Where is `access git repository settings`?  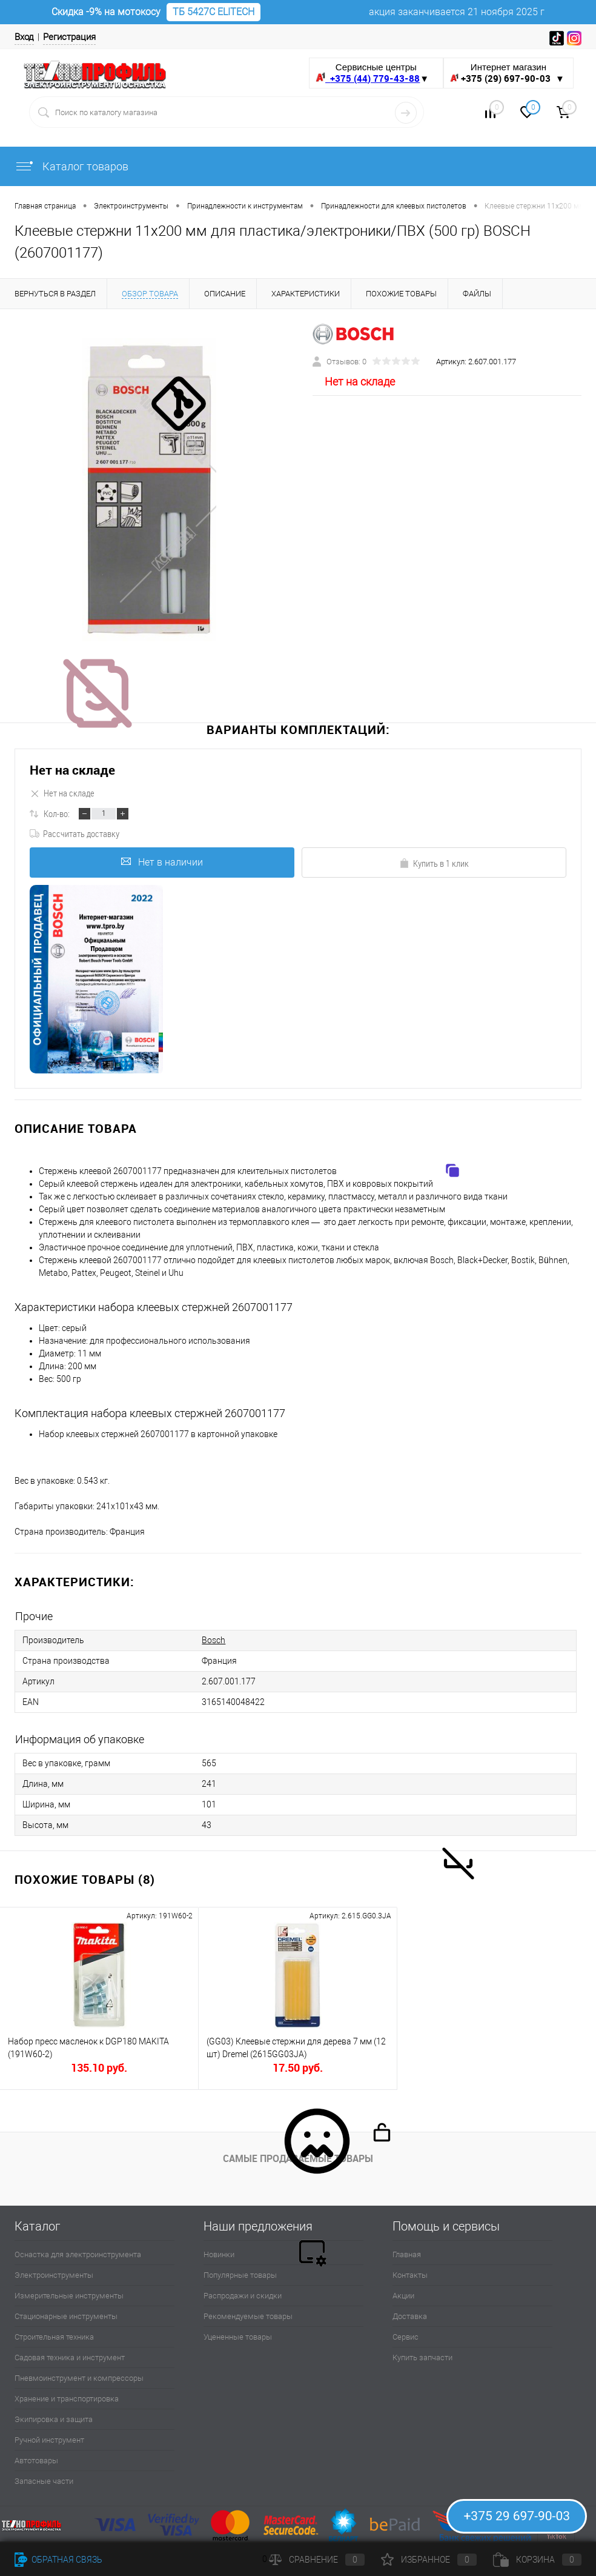 access git repository settings is located at coordinates (179, 404).